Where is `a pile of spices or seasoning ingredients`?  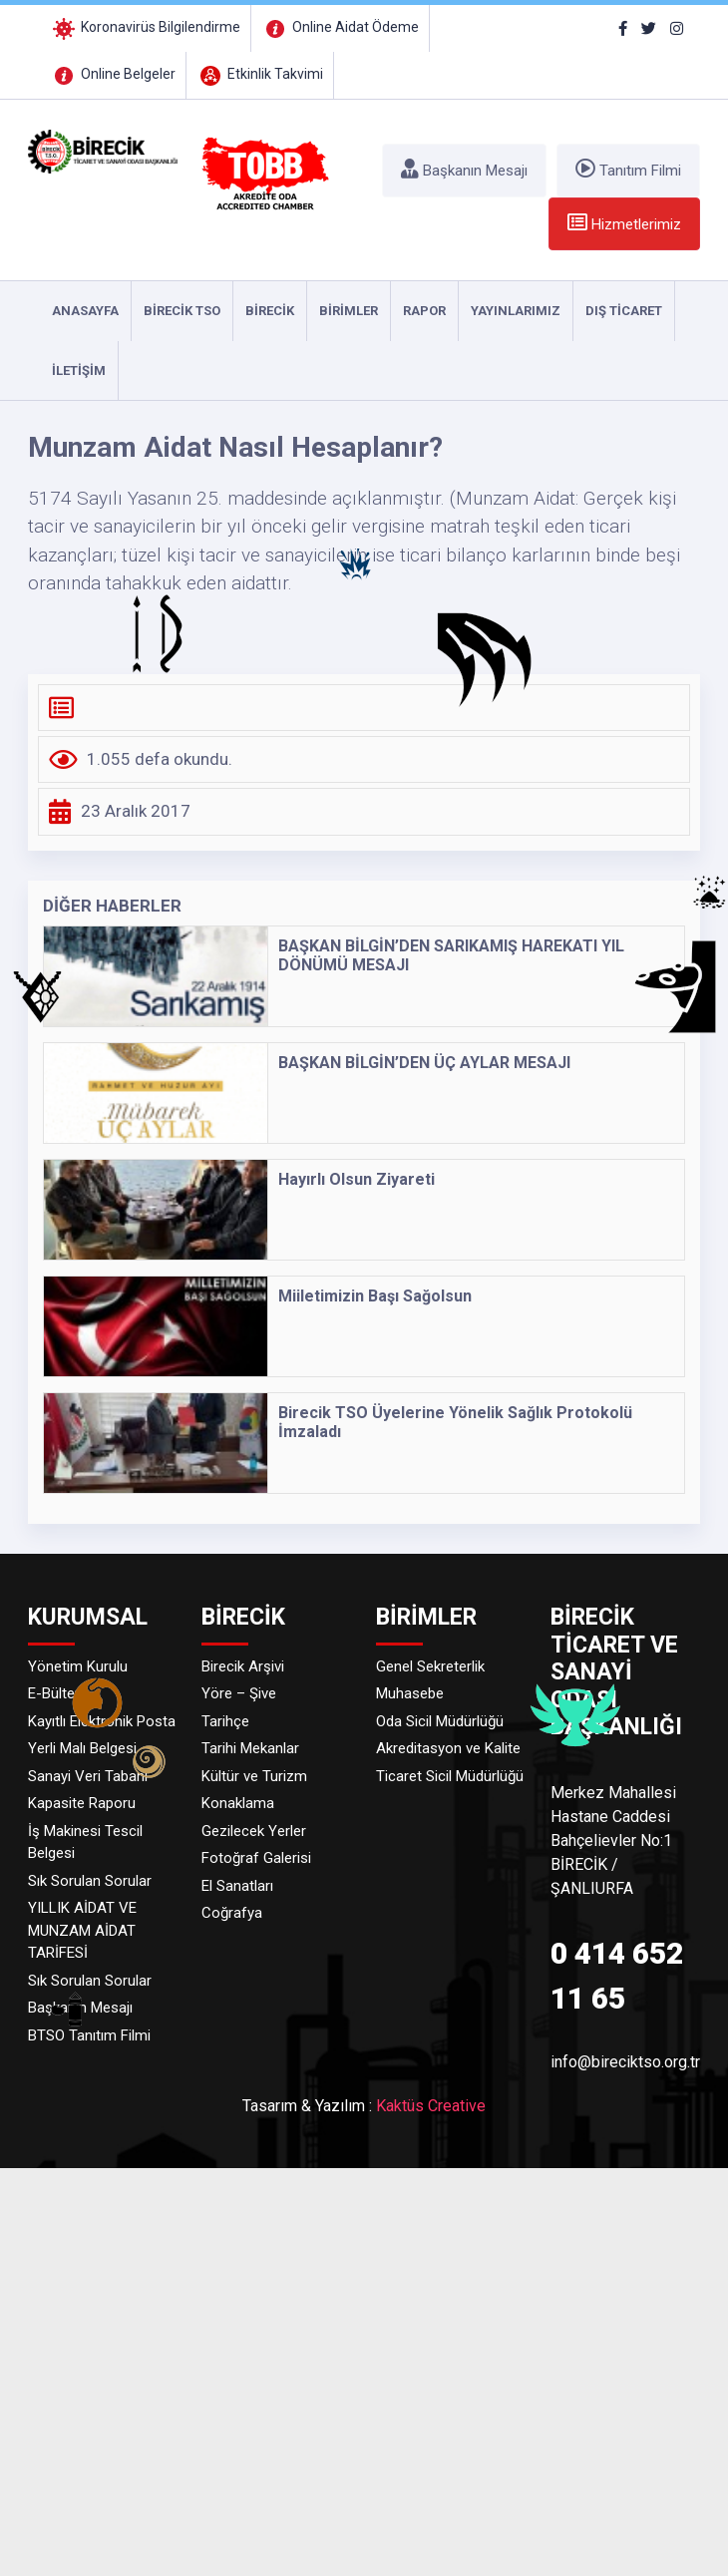
a pile of spices or seasoning ingredients is located at coordinates (709, 892).